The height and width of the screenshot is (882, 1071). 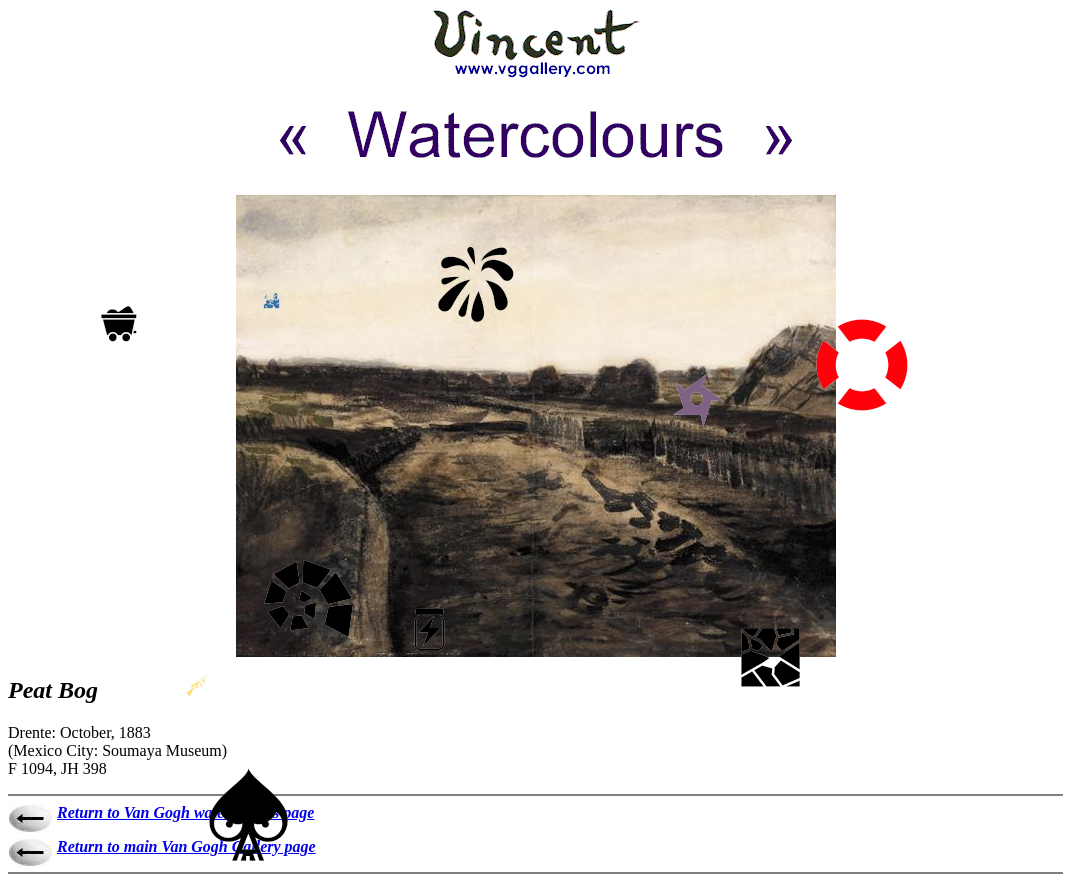 What do you see at coordinates (119, 322) in the screenshot?
I see `access mining or resource collection game feature` at bounding box center [119, 322].